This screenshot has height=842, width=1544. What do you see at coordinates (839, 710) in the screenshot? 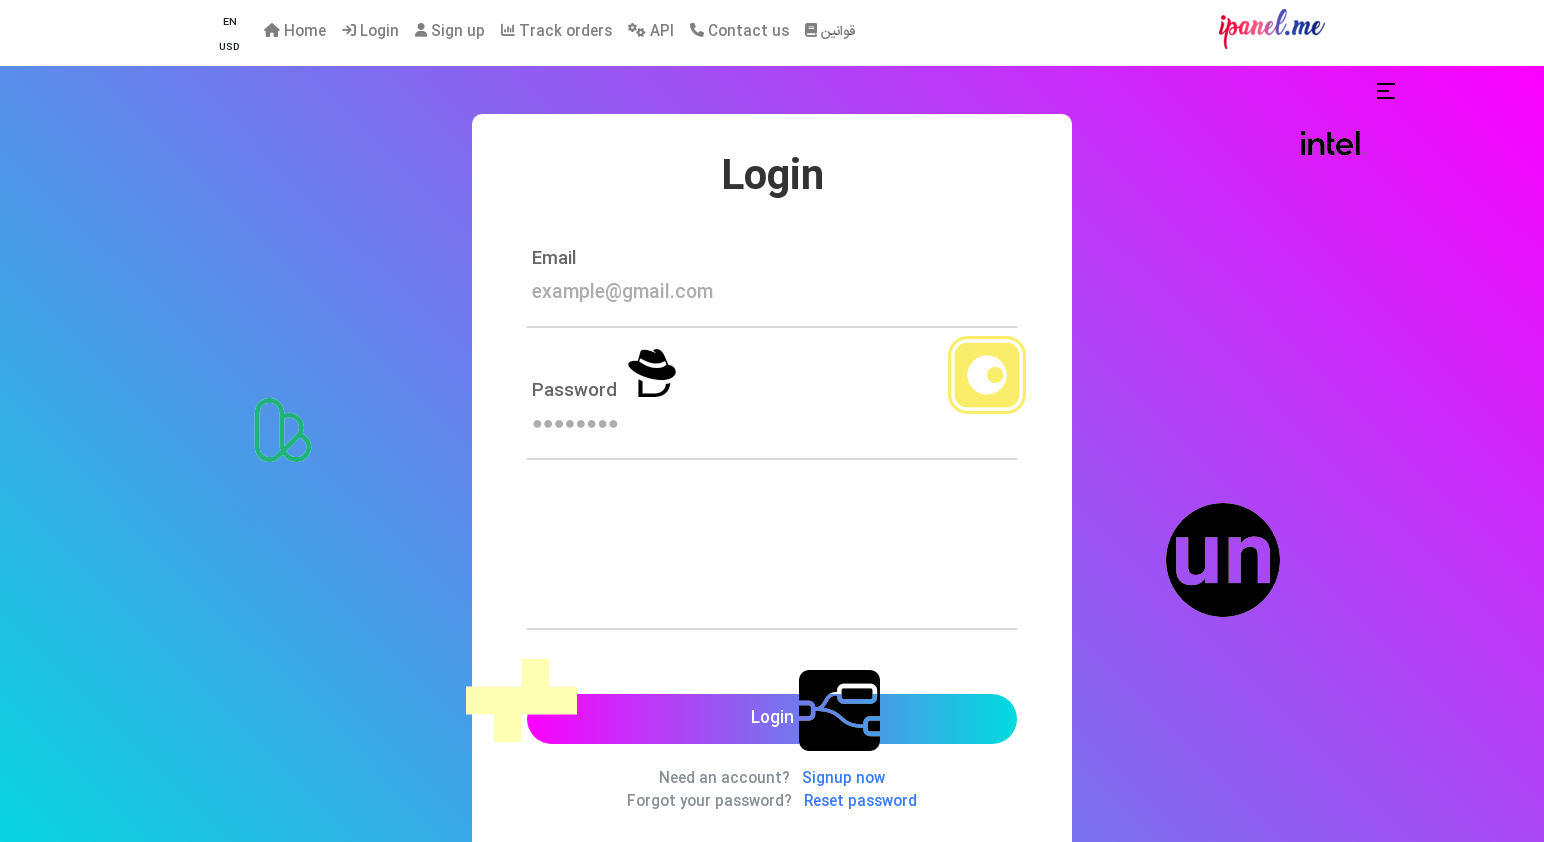
I see `open Node-RED flow editor` at bounding box center [839, 710].